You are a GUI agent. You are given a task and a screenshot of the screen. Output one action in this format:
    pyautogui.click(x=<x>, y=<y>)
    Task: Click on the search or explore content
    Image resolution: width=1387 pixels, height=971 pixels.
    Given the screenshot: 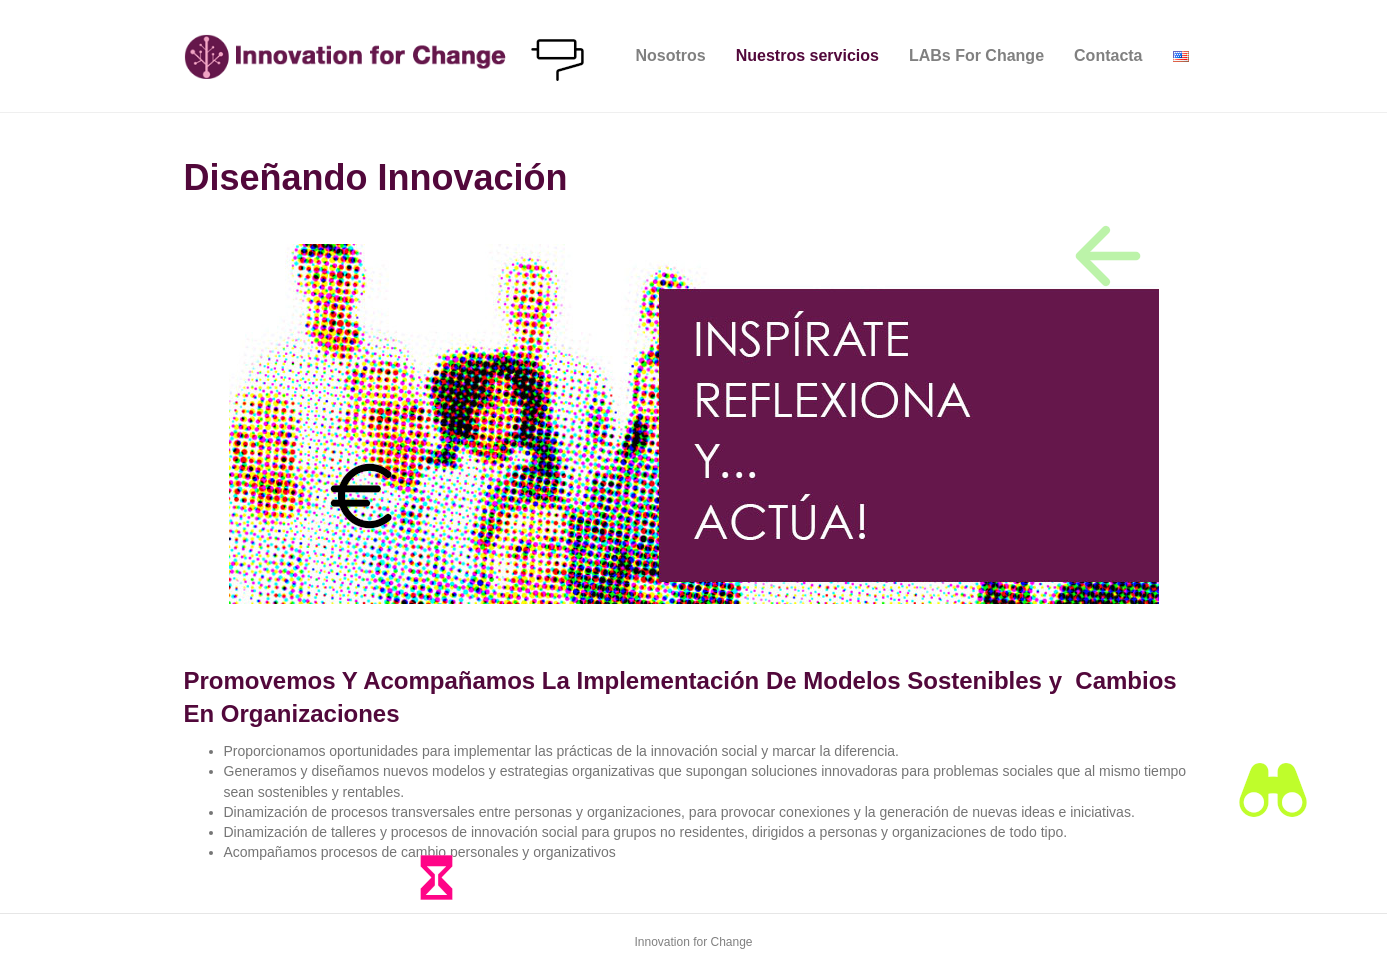 What is the action you would take?
    pyautogui.click(x=1273, y=790)
    